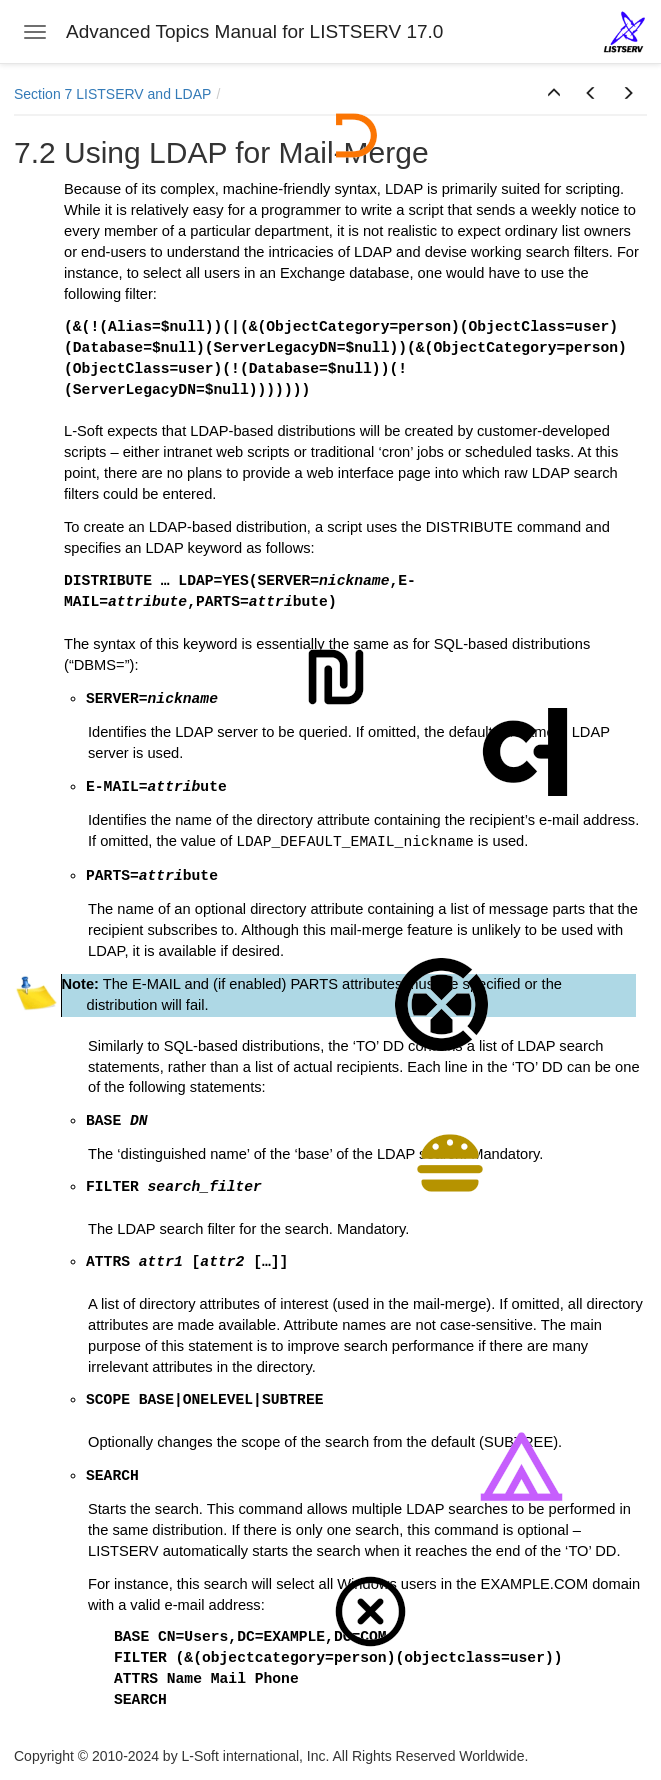  Describe the element at coordinates (450, 1163) in the screenshot. I see `open navigation menu` at that location.